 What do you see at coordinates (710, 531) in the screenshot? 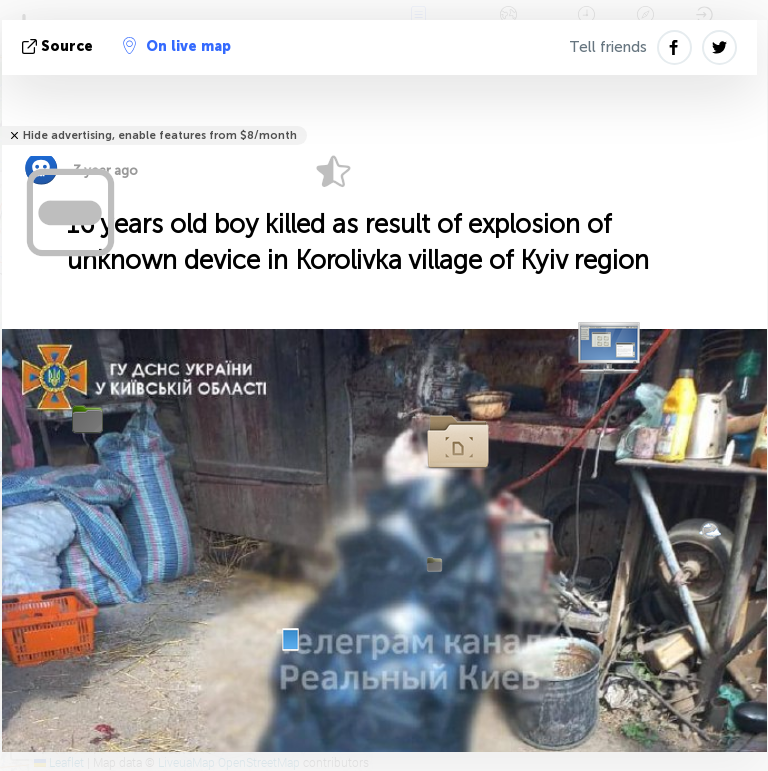
I see `indicates partly cloudy conditions at night` at bounding box center [710, 531].